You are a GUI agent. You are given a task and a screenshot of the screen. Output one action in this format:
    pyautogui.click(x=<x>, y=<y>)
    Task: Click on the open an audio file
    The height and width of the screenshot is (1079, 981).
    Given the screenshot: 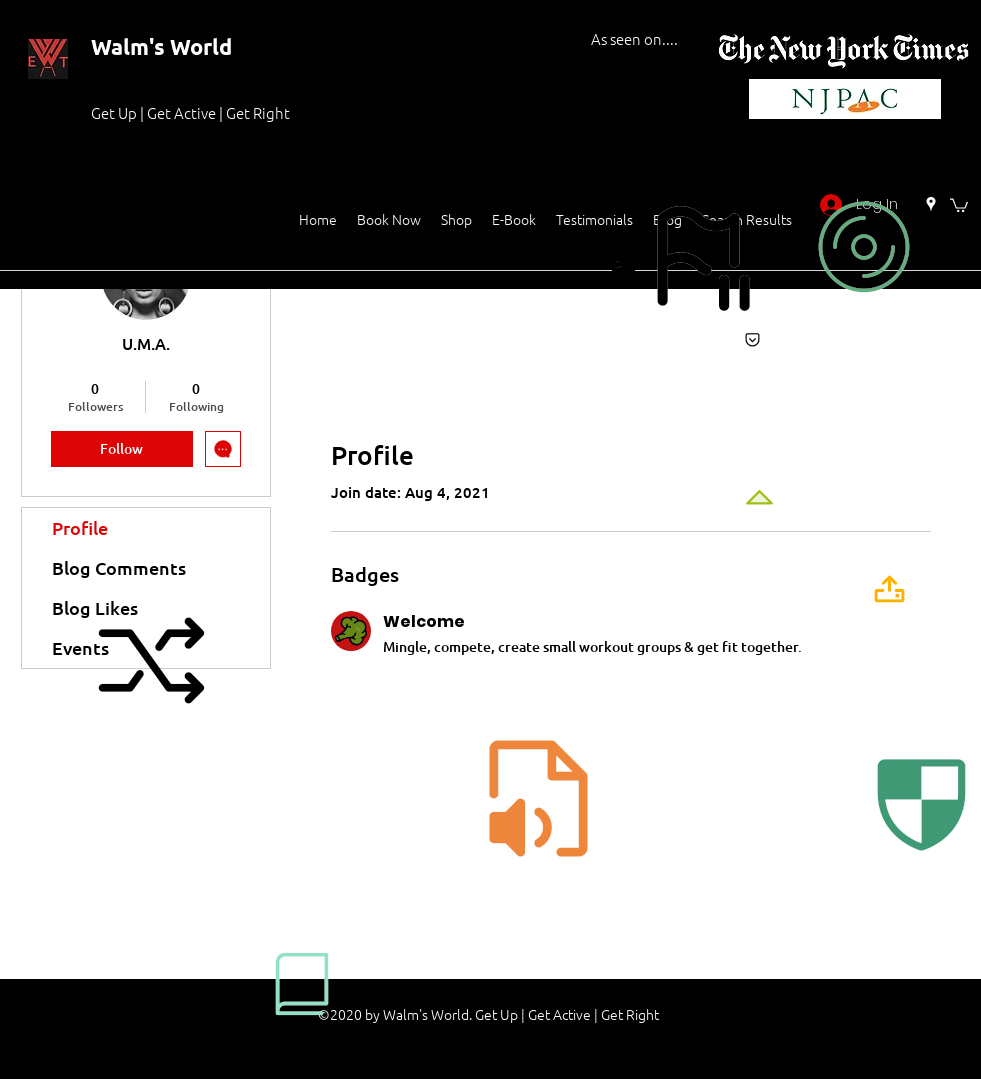 What is the action you would take?
    pyautogui.click(x=538, y=798)
    